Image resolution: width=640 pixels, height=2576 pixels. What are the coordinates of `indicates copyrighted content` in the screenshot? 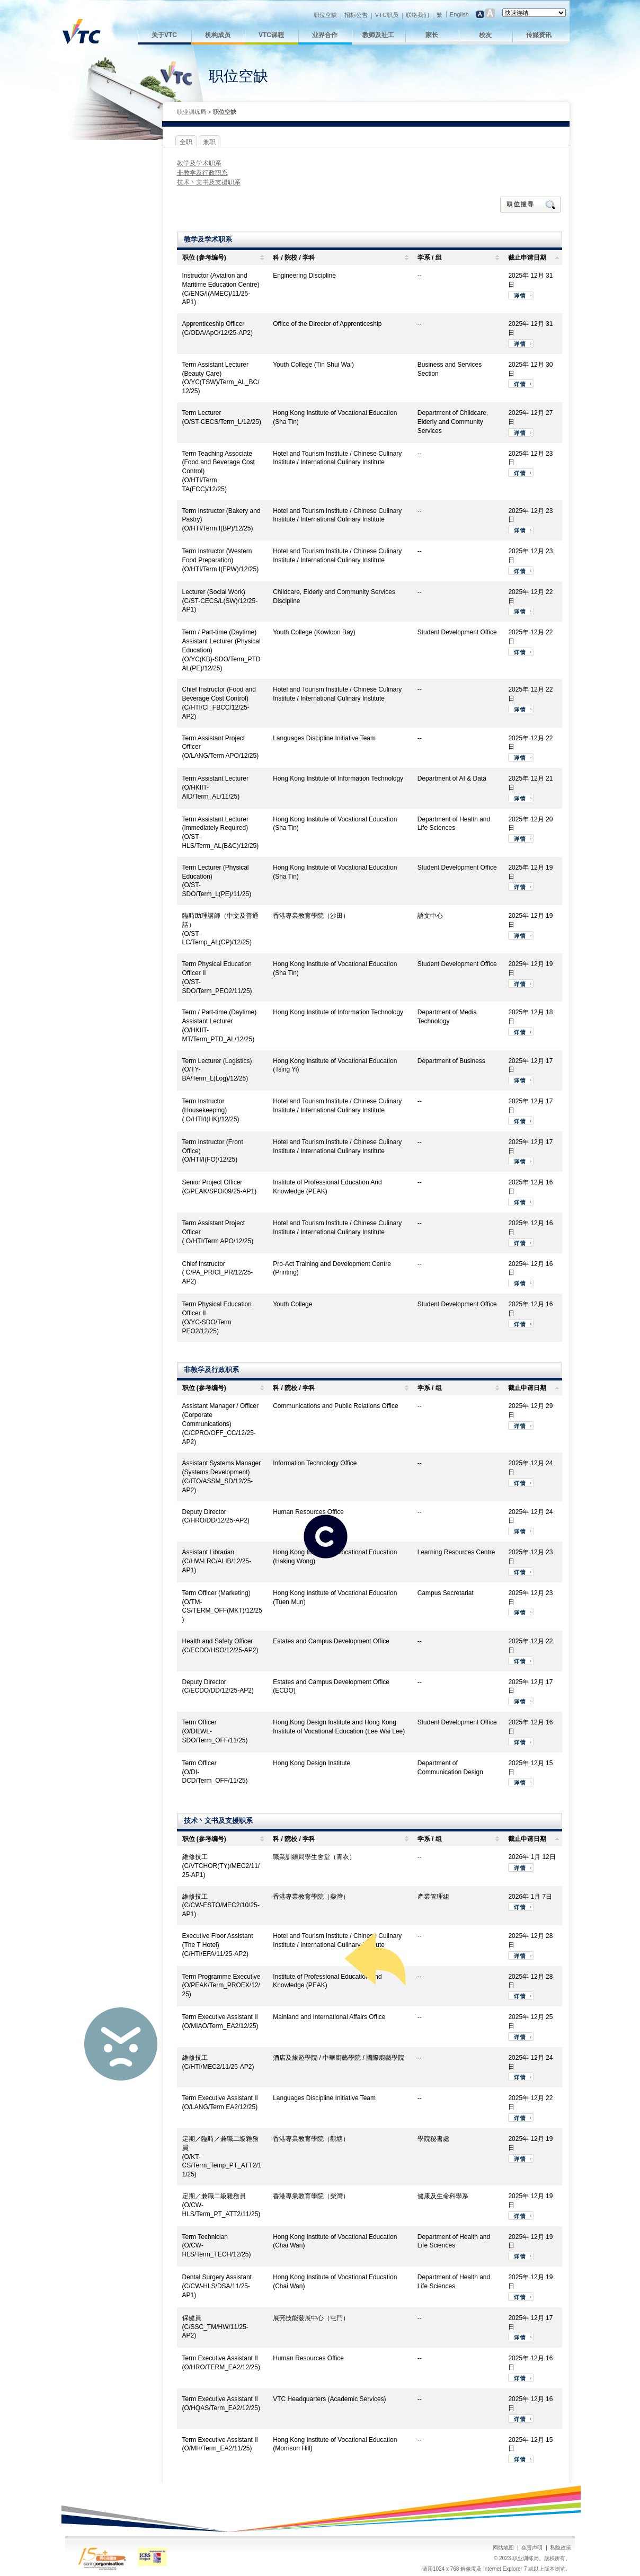 It's located at (325, 1536).